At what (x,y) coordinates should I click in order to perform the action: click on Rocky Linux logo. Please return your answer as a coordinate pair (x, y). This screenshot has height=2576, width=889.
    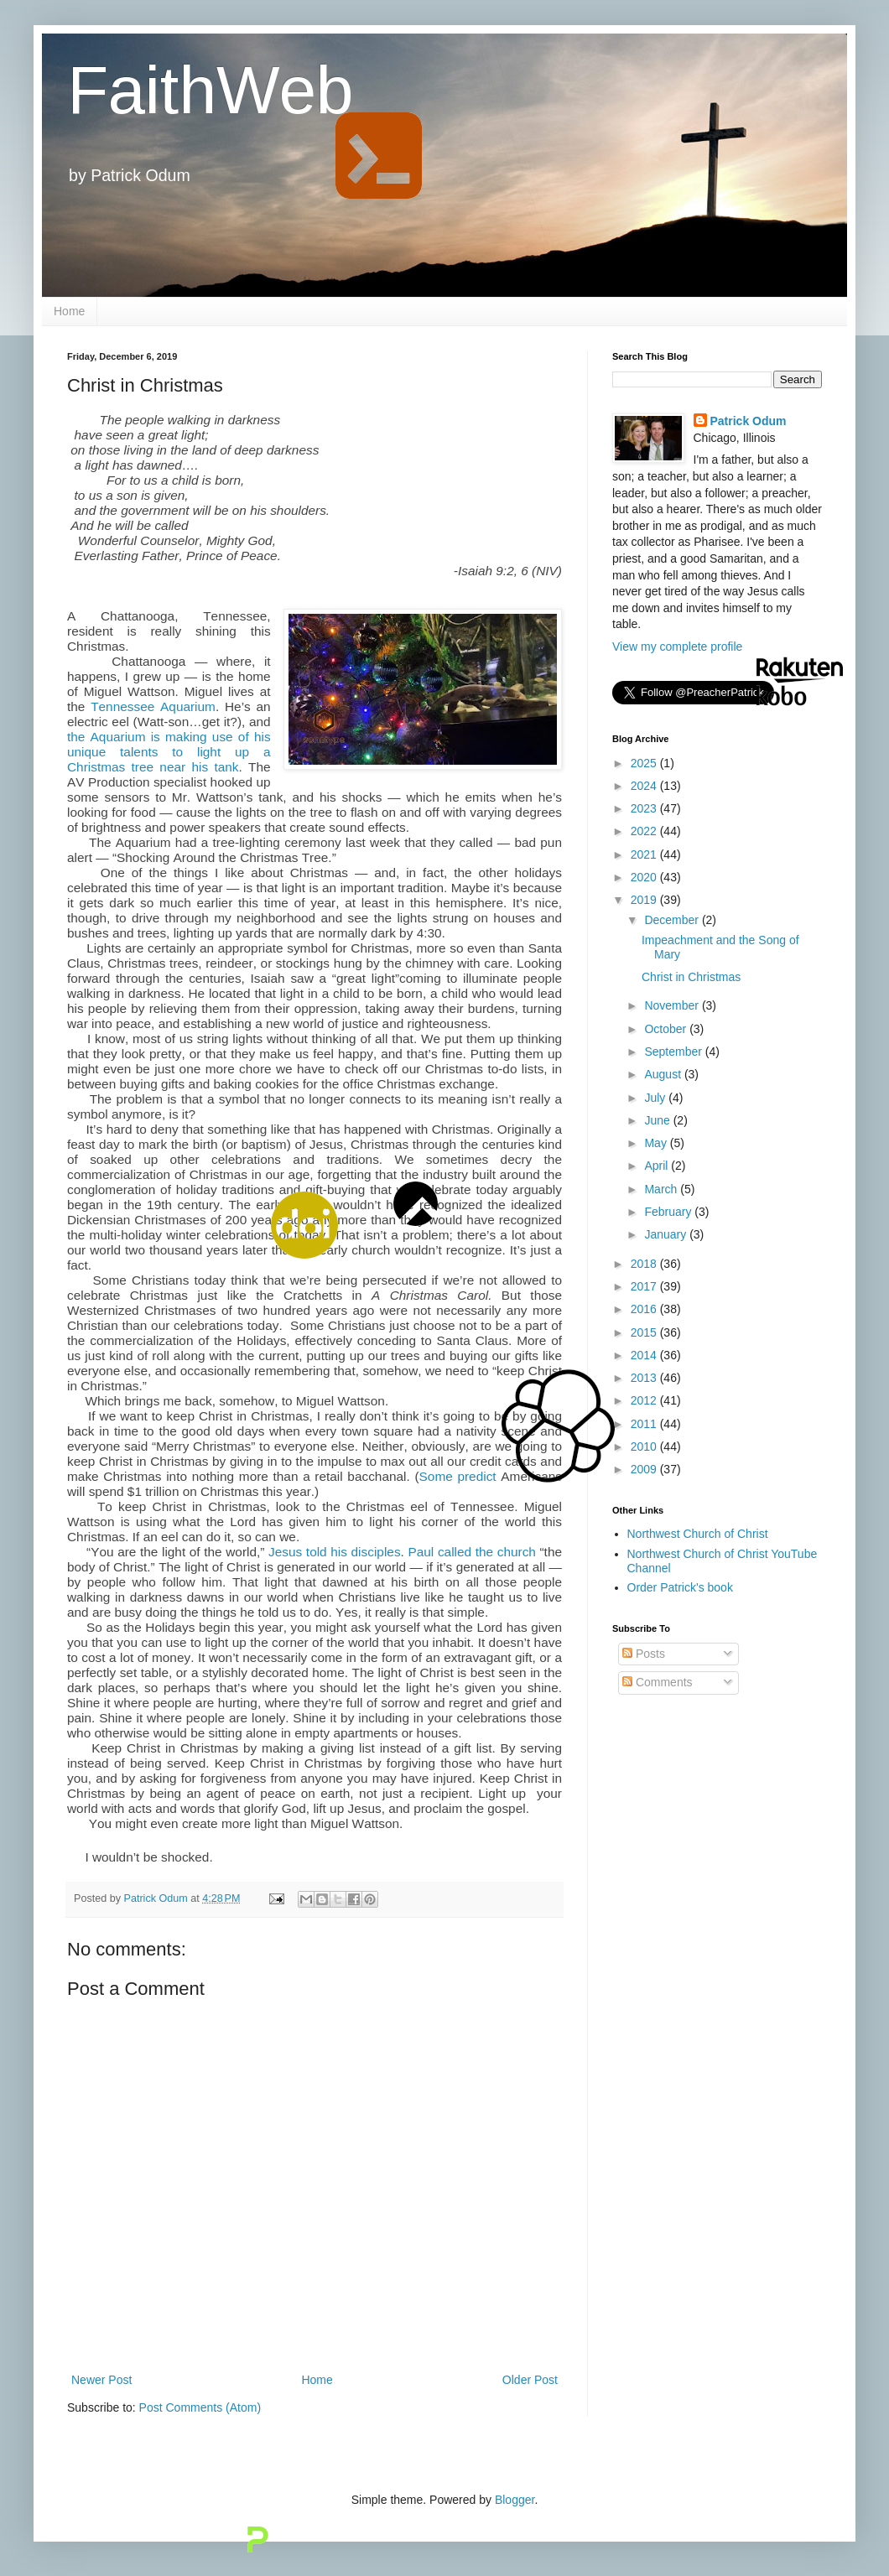
    Looking at the image, I should click on (415, 1203).